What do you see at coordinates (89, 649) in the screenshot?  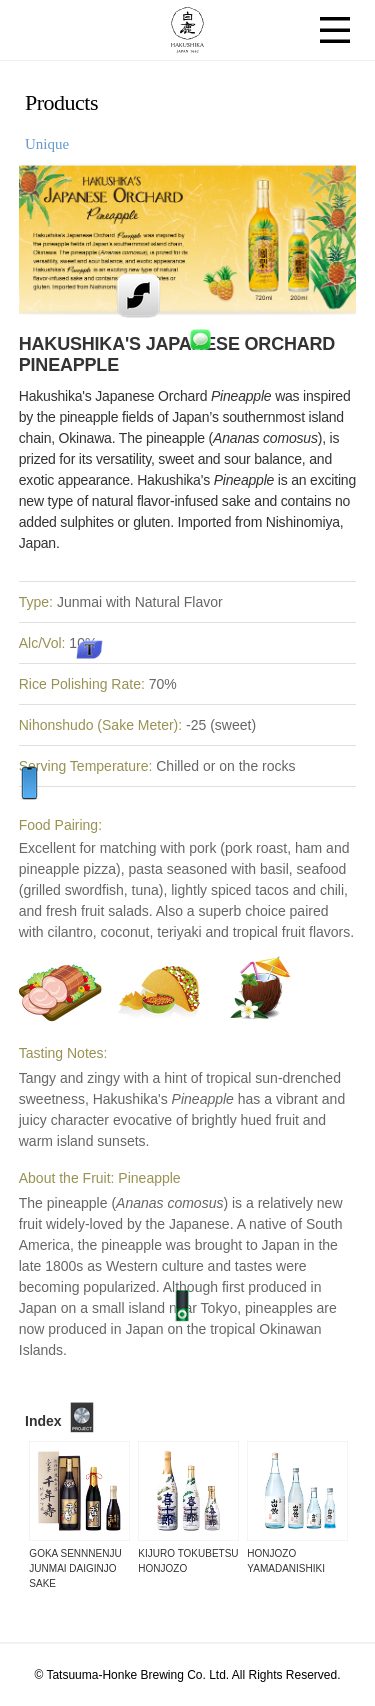 I see `access text style library in iMovie` at bounding box center [89, 649].